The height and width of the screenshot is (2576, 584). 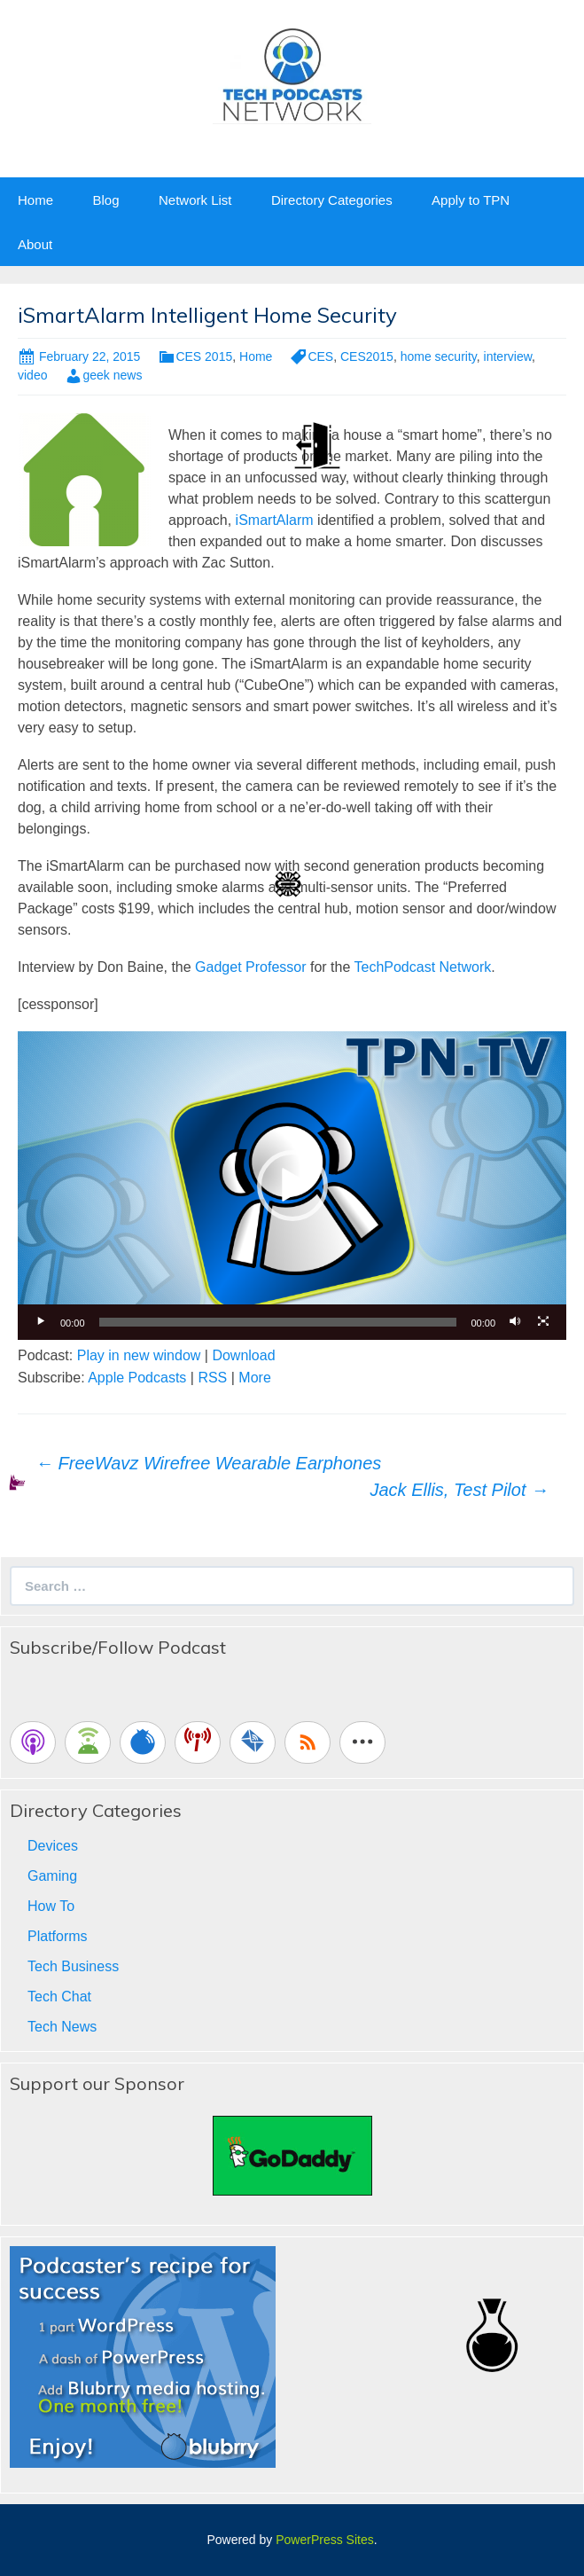 What do you see at coordinates (288, 884) in the screenshot?
I see `decorative tribal or aztec-style game badge` at bounding box center [288, 884].